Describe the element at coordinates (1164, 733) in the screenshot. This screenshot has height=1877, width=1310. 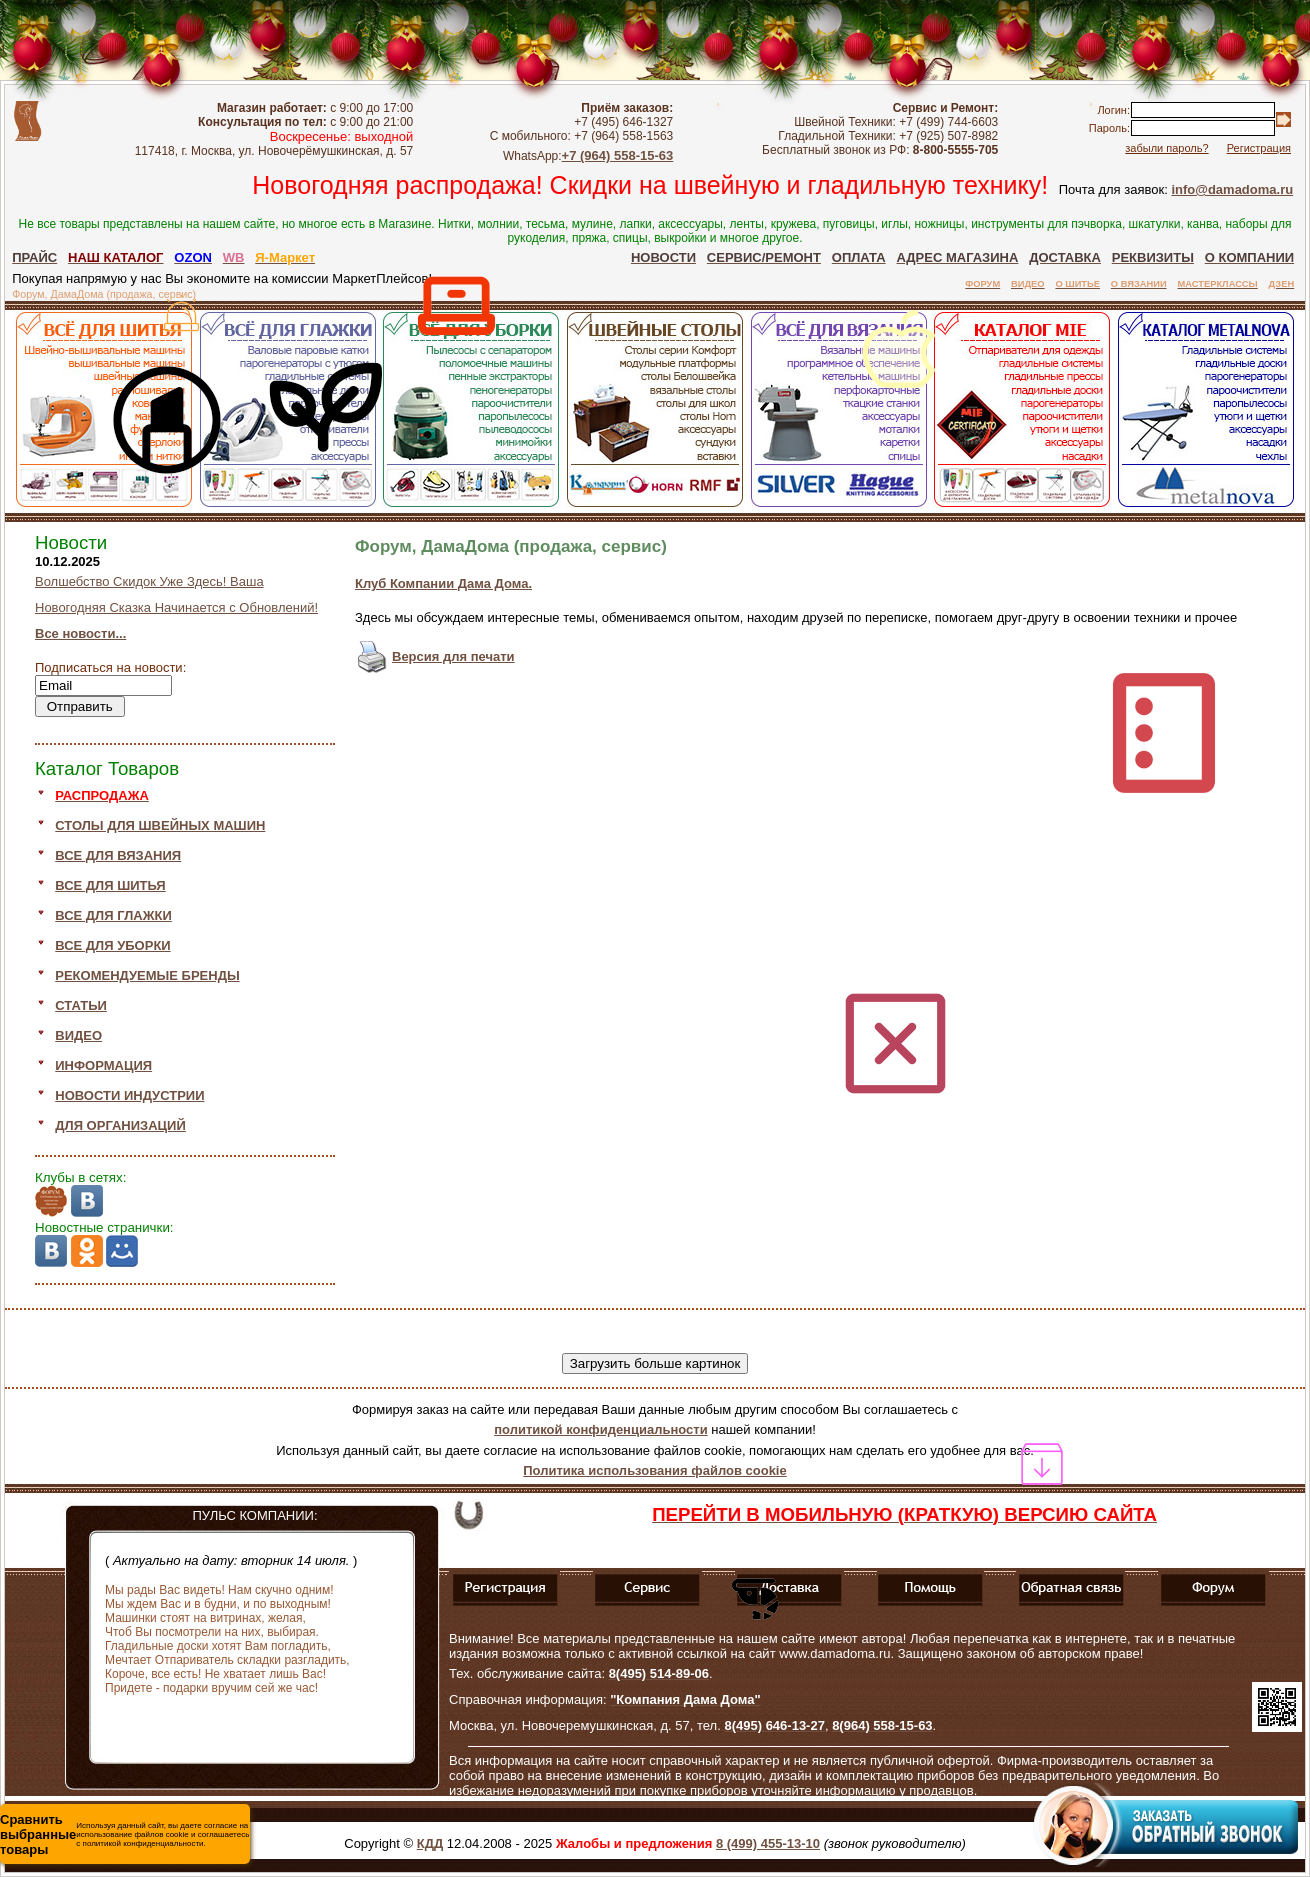
I see `view or open film script` at that location.